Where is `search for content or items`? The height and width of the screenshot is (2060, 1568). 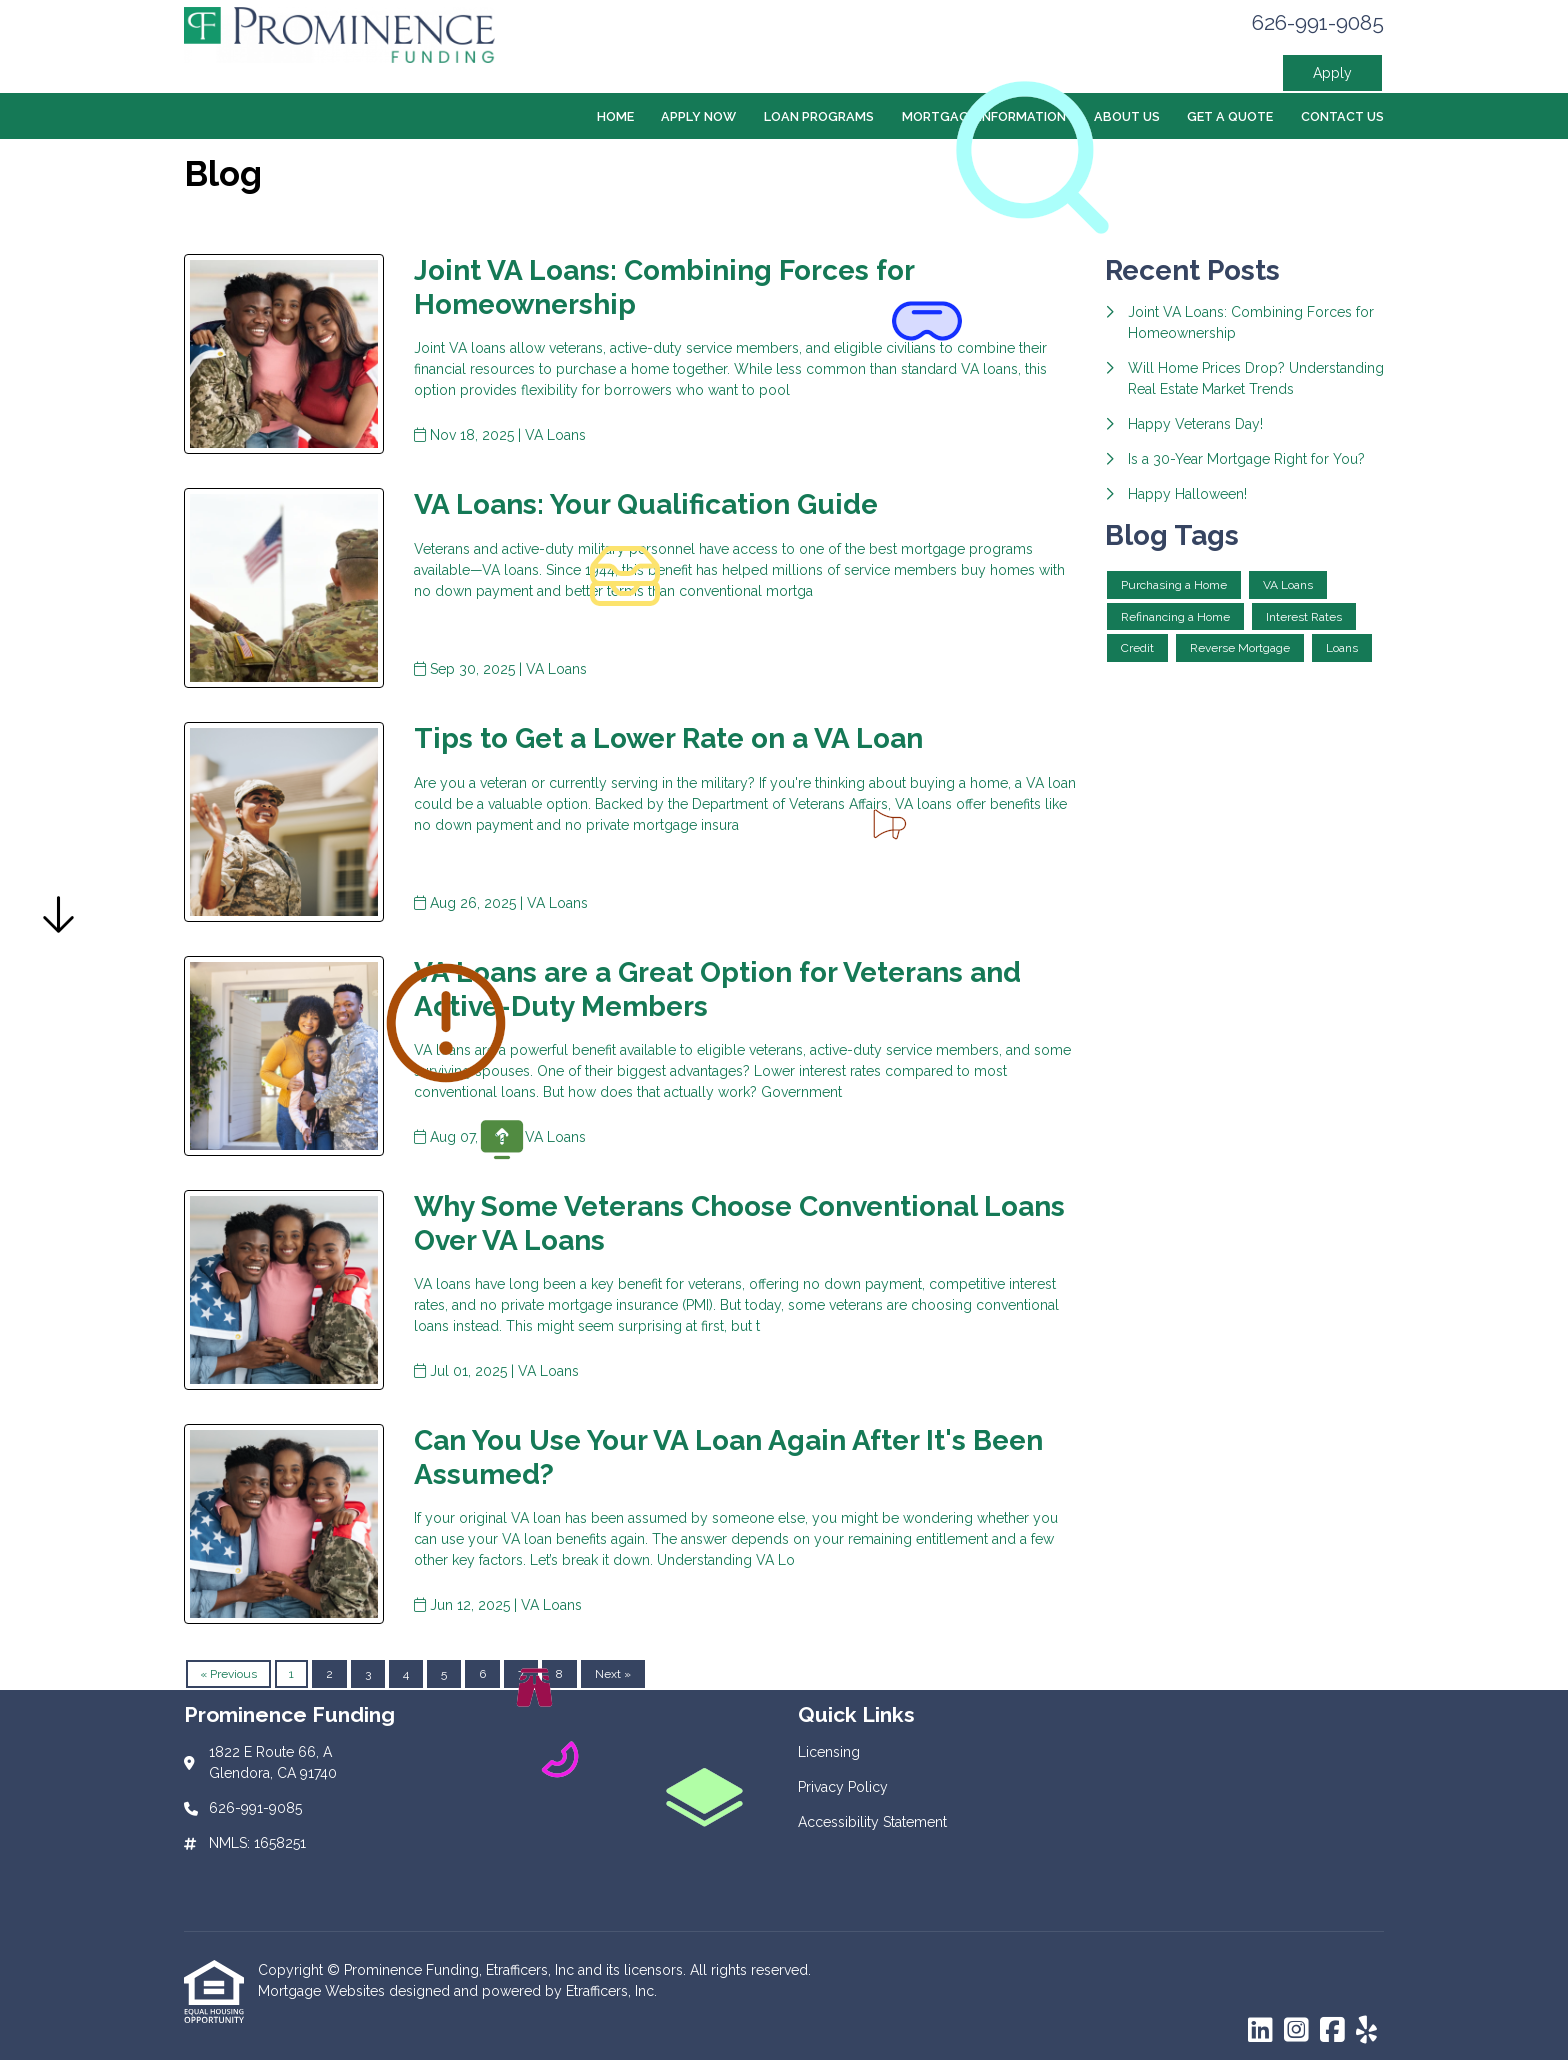 search for content or items is located at coordinates (1032, 157).